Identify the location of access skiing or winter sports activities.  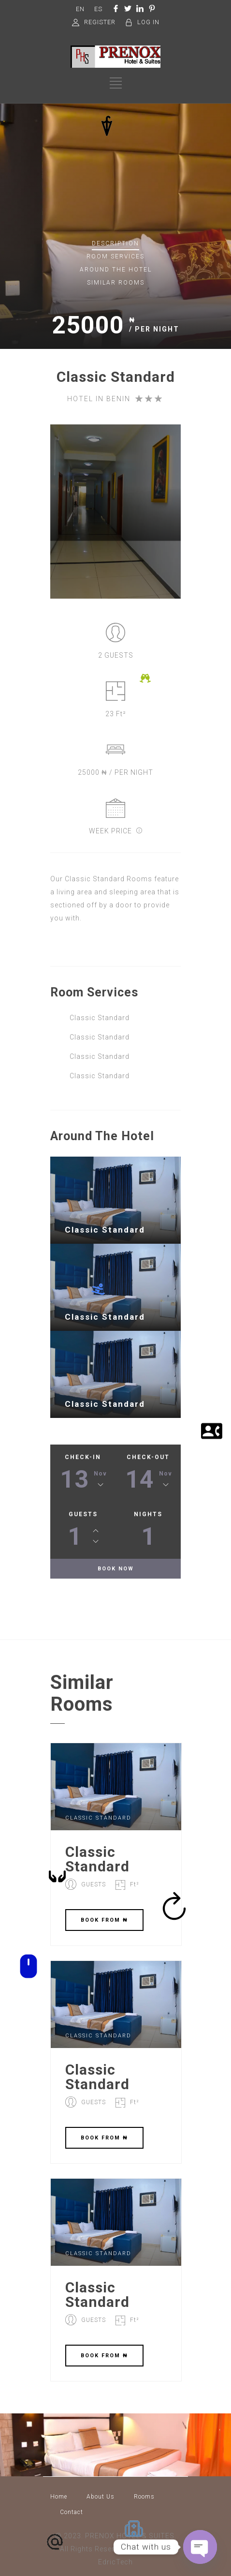
(98, 1289).